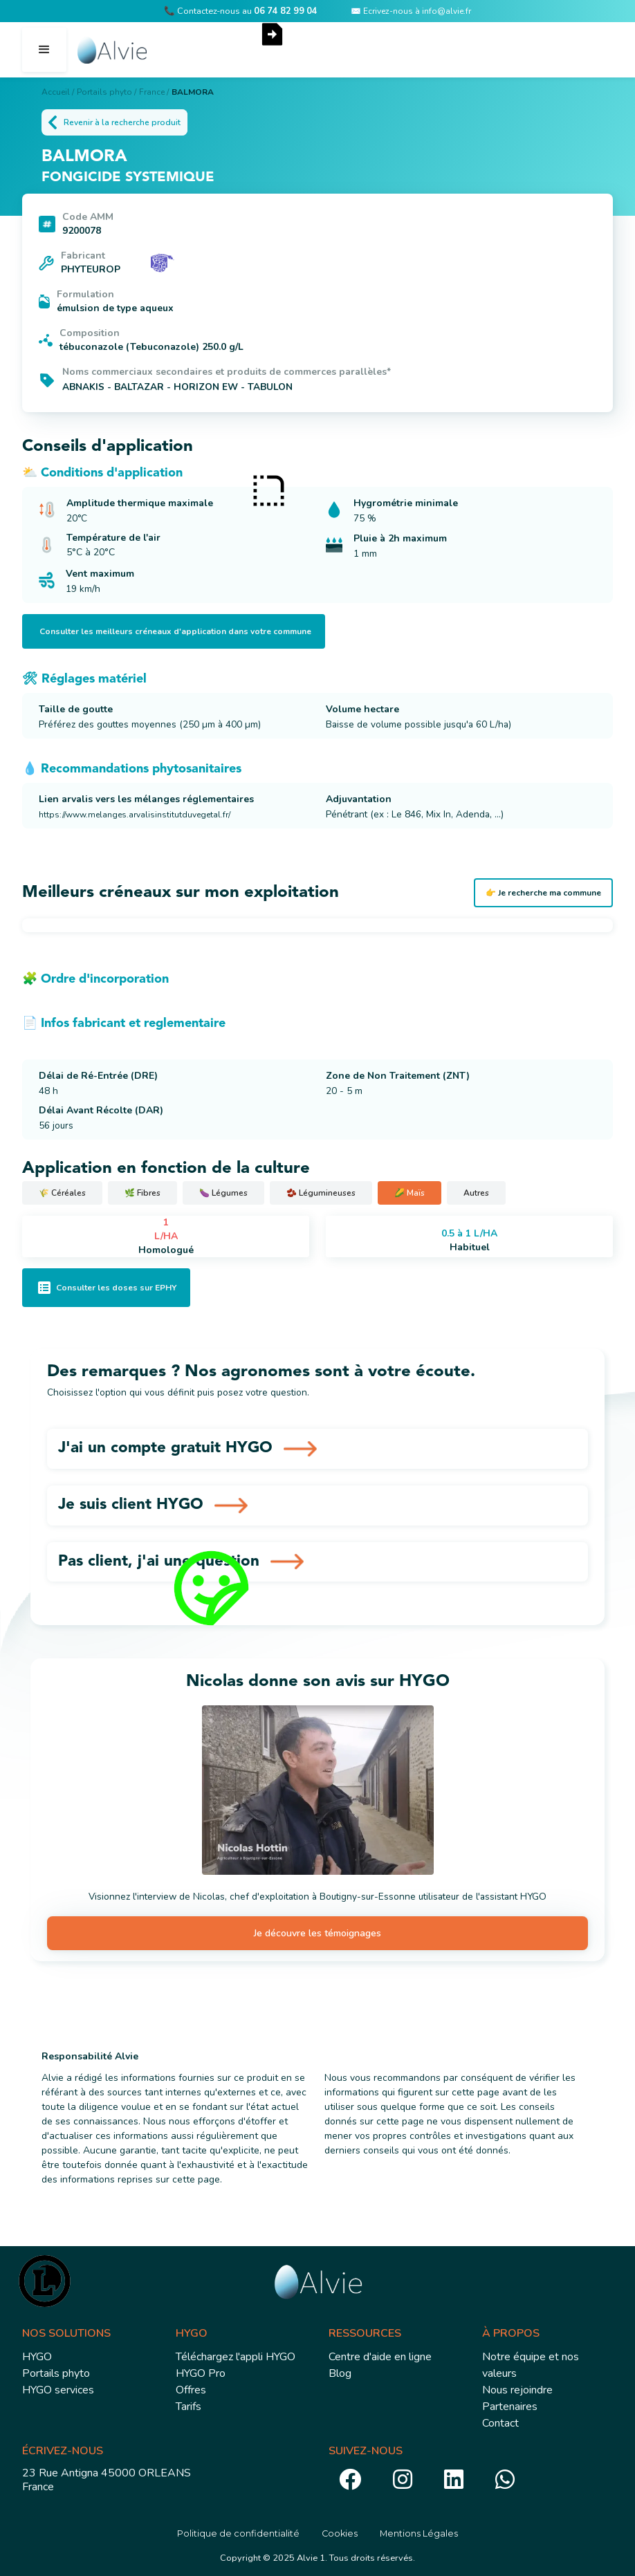 The width and height of the screenshot is (635, 2576). Describe the element at coordinates (163, 263) in the screenshot. I see `sympy python library logo` at that location.